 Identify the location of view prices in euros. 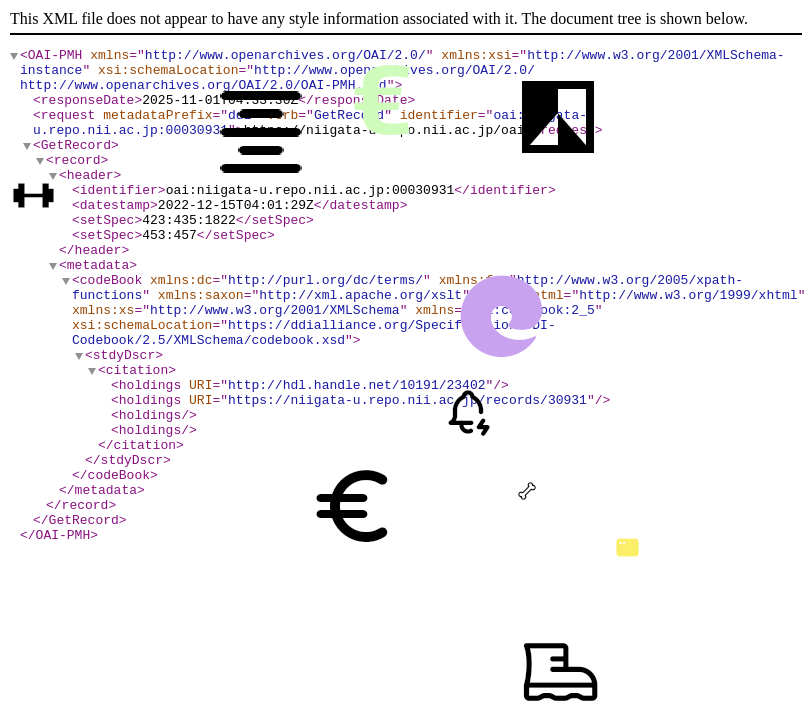
(382, 100).